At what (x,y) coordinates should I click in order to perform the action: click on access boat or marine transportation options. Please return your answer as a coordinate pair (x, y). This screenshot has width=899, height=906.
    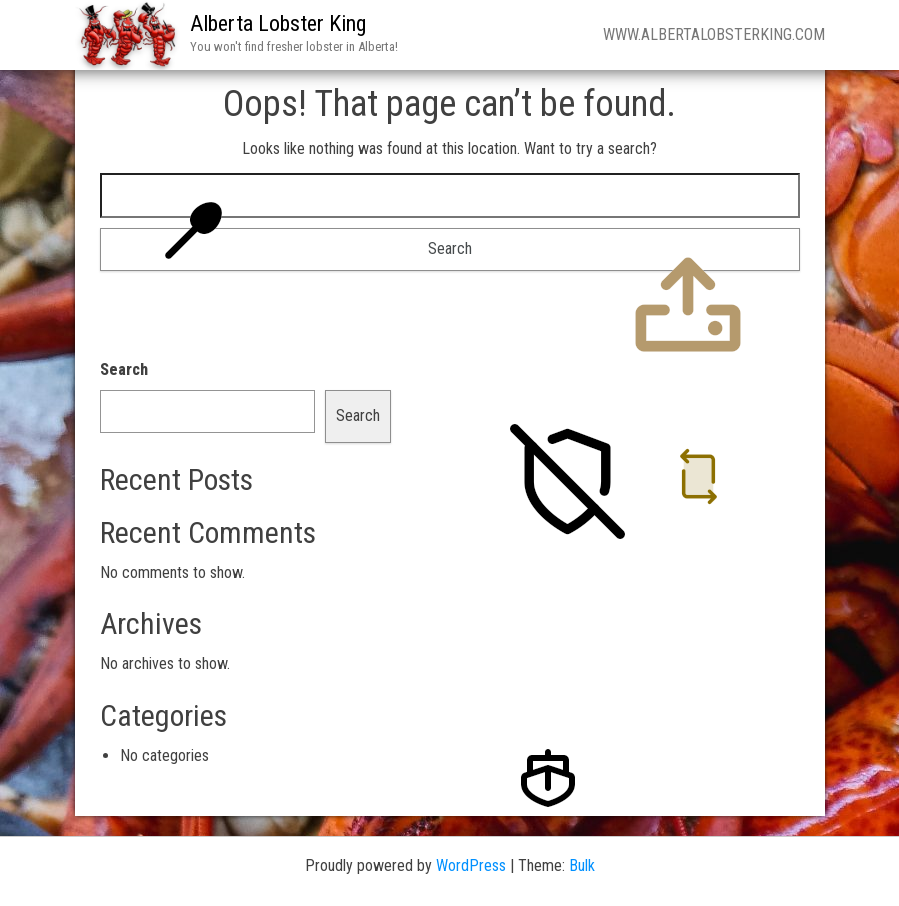
    Looking at the image, I should click on (548, 778).